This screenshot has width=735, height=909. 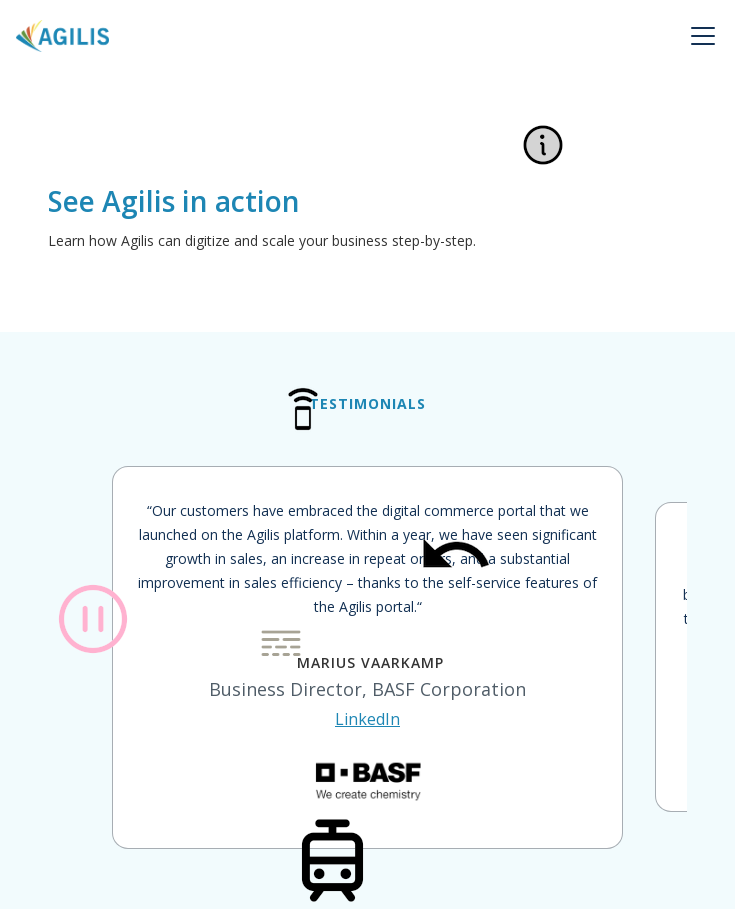 What do you see at coordinates (332, 860) in the screenshot?
I see `view tram or light rail transit options` at bounding box center [332, 860].